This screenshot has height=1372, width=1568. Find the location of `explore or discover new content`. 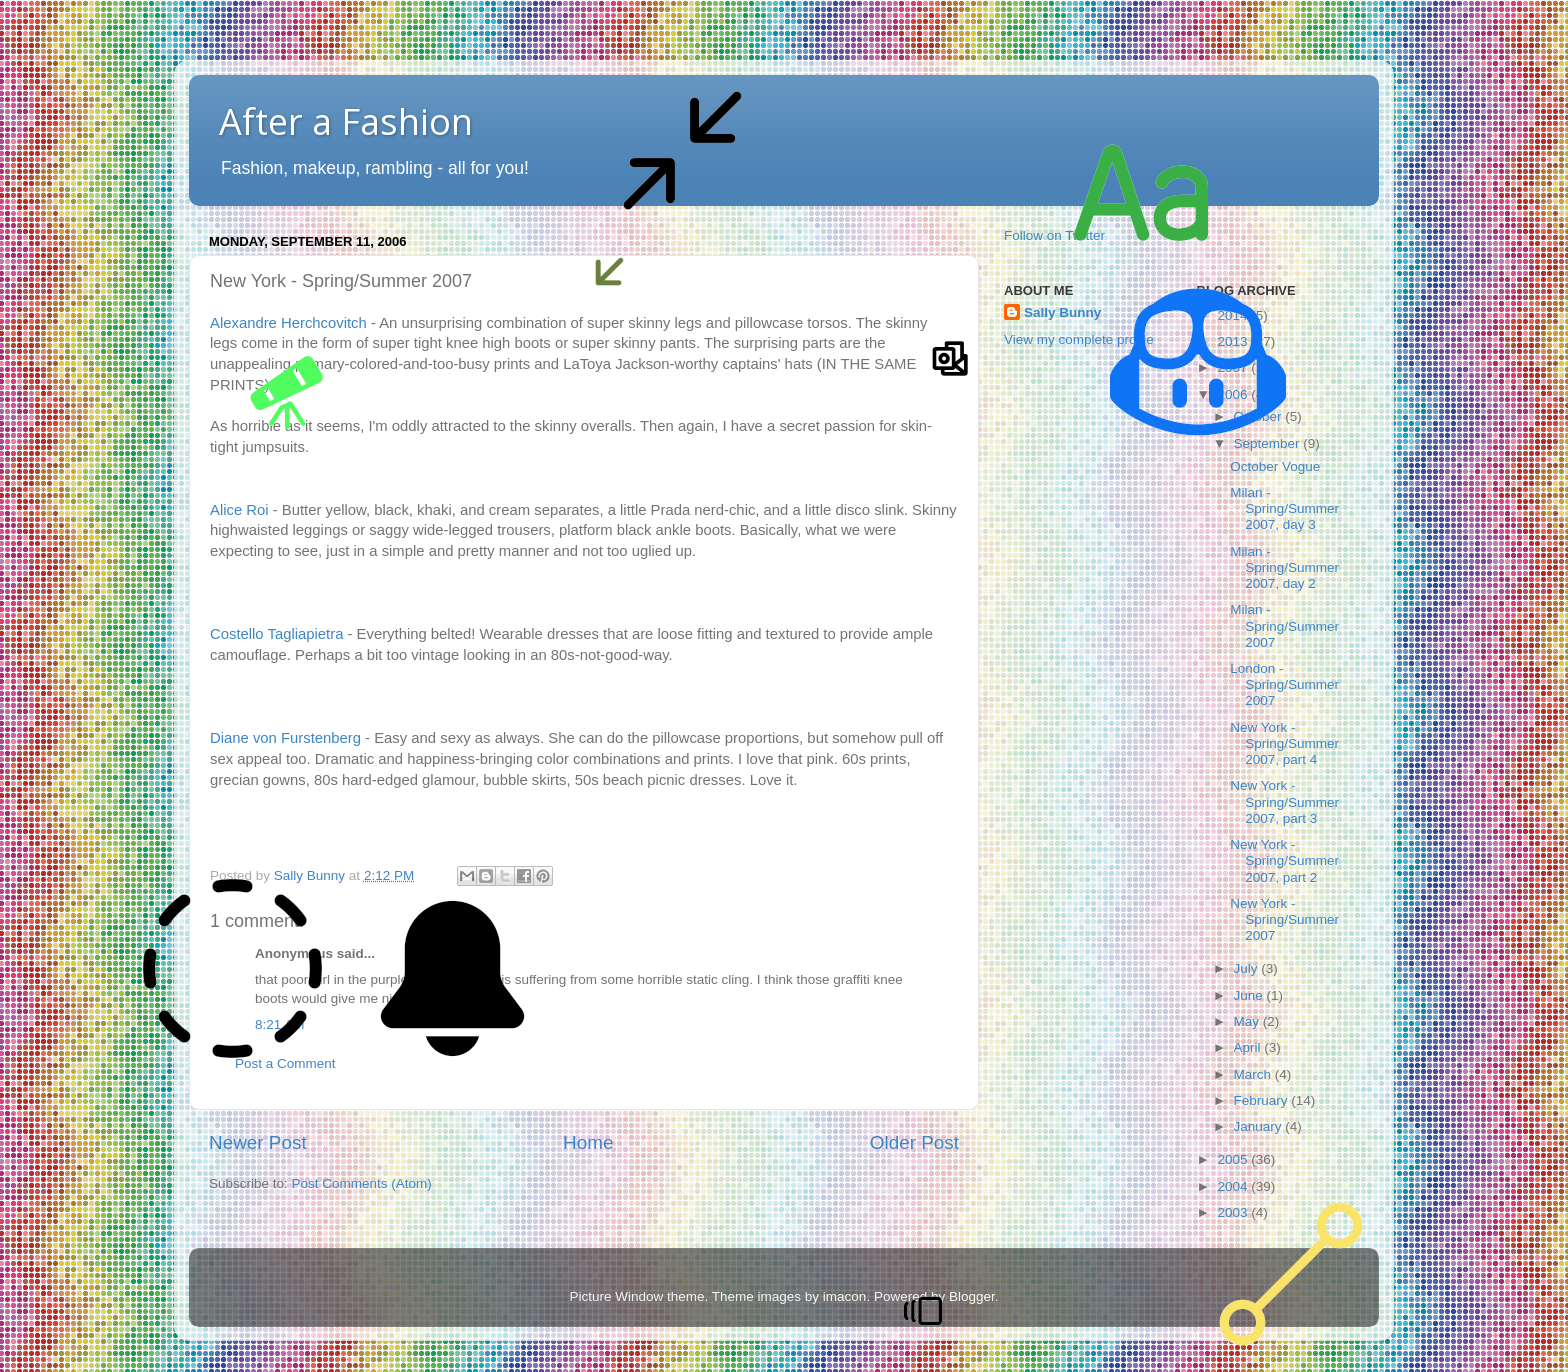

explore or discover new content is located at coordinates (288, 391).